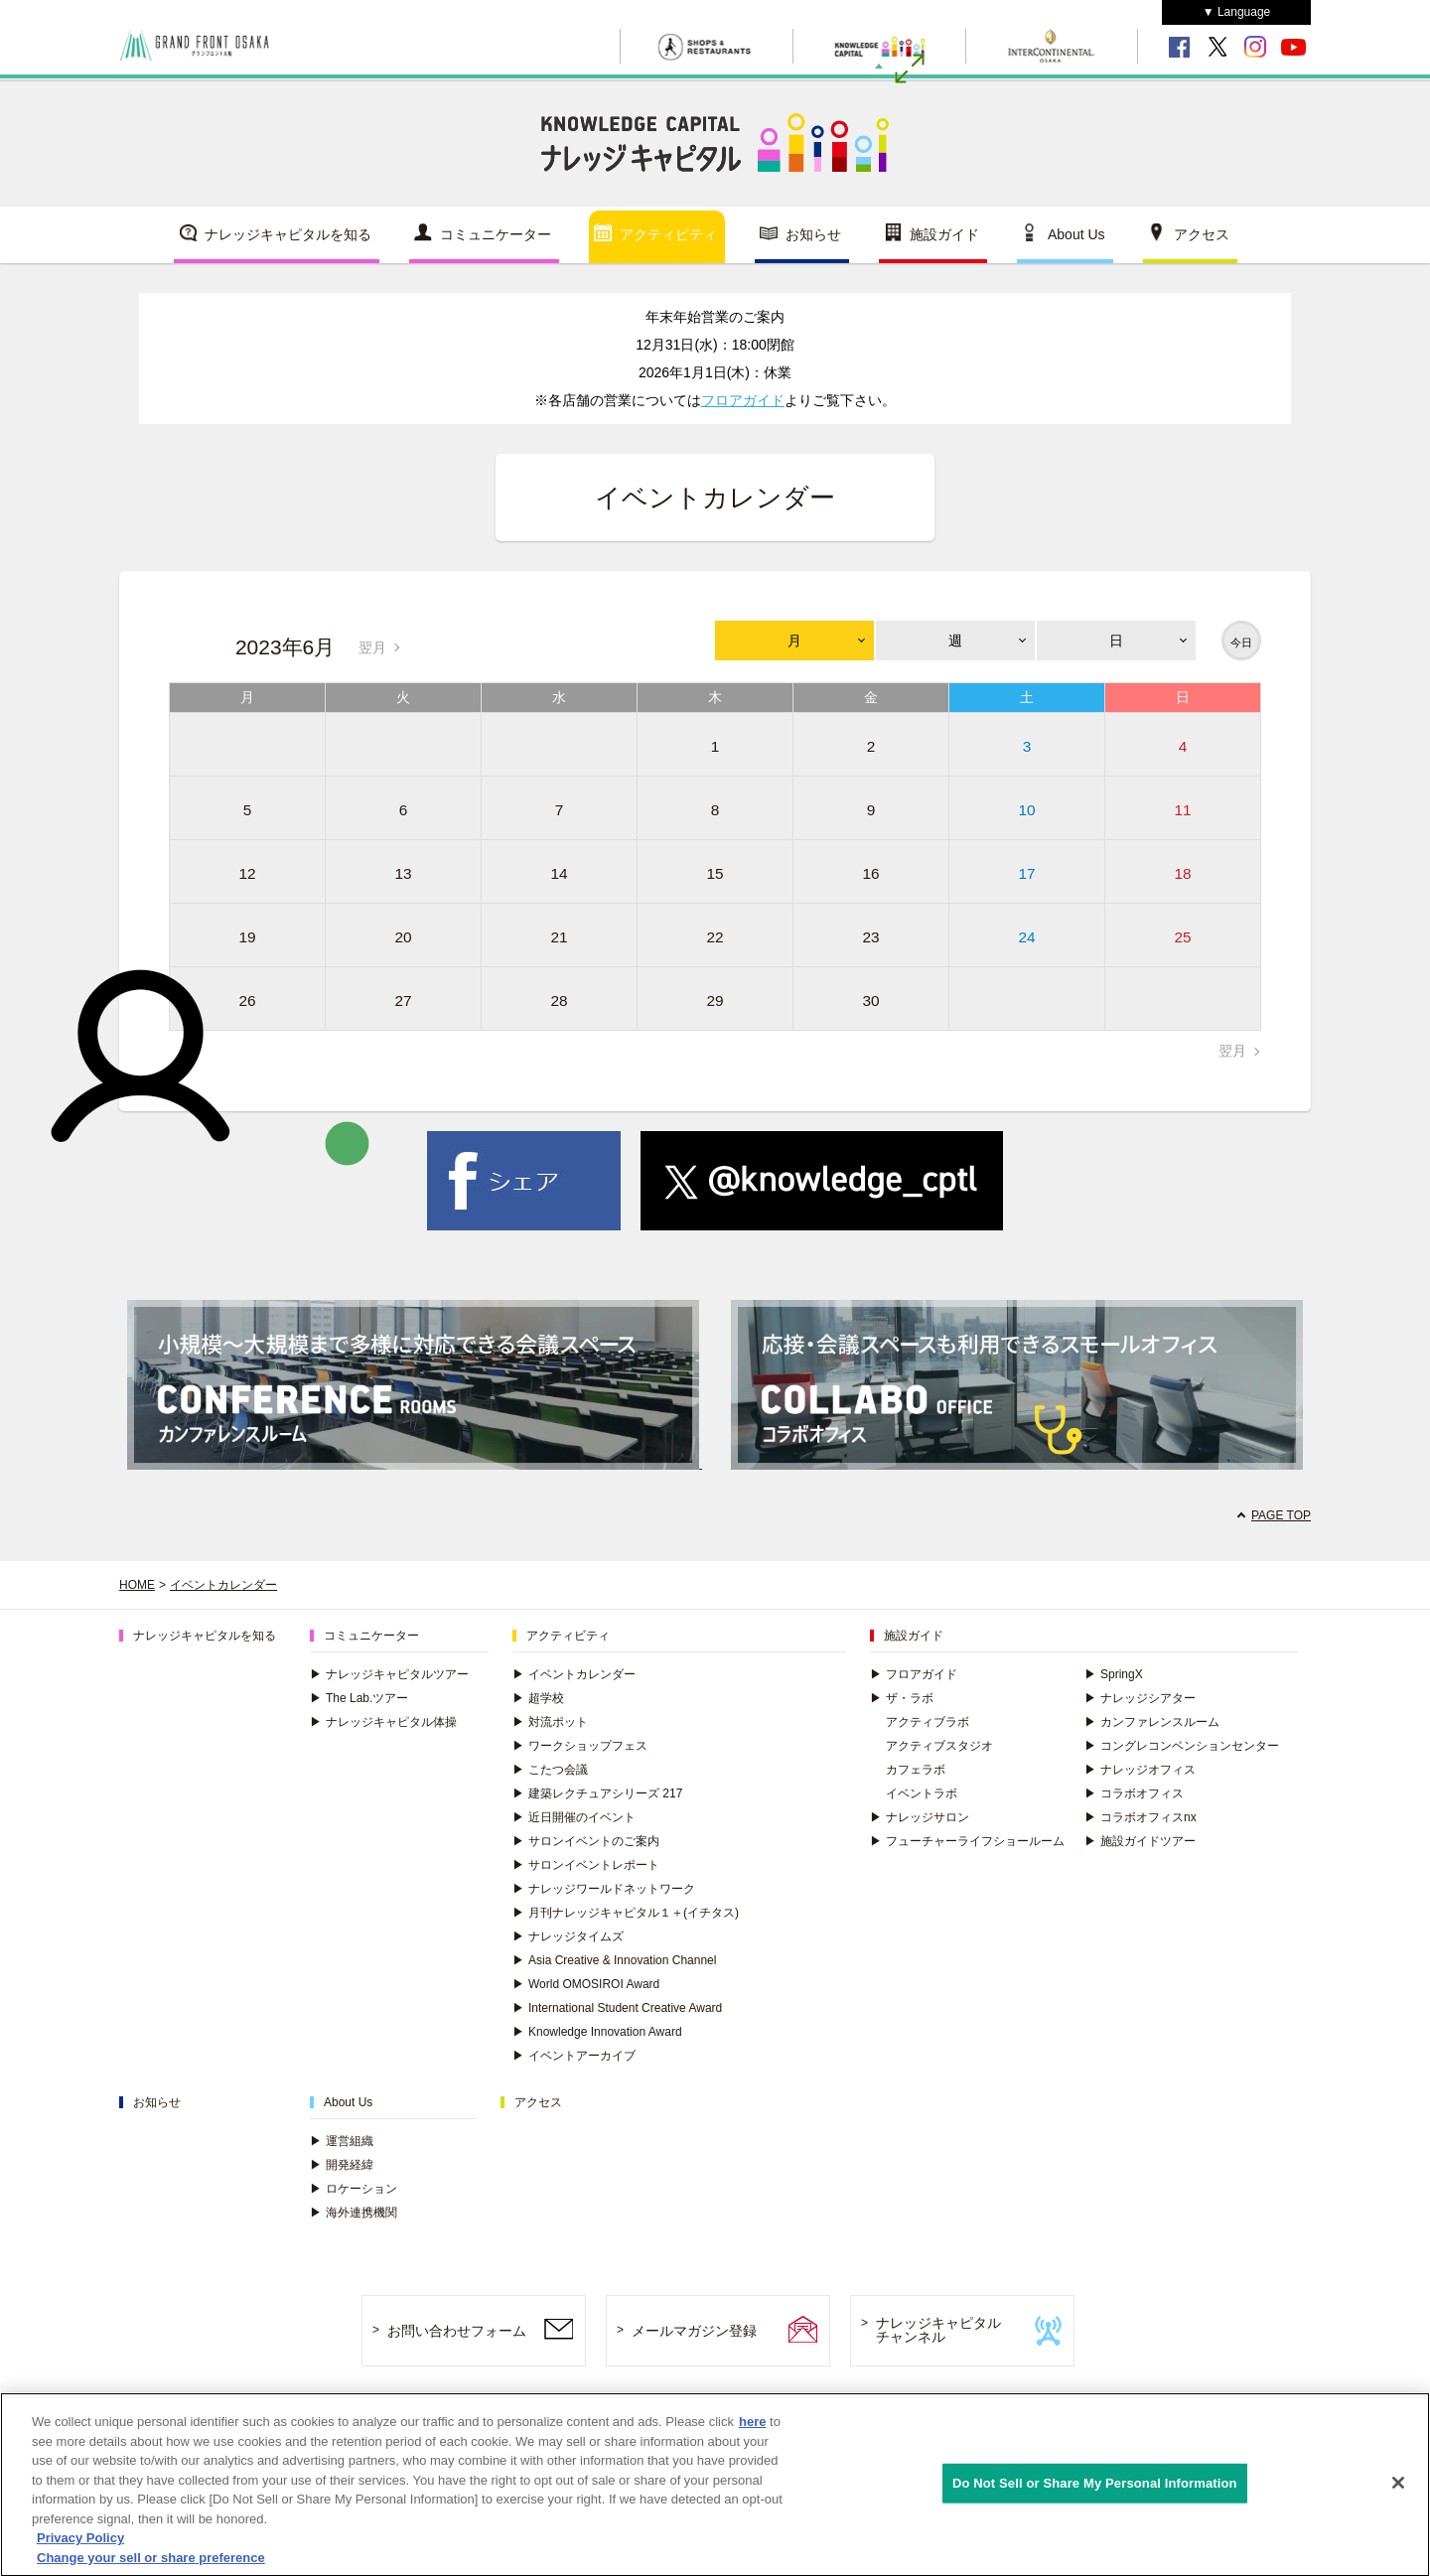 Image resolution: width=1430 pixels, height=2576 pixels. Describe the element at coordinates (1056, 1428) in the screenshot. I see `access health or medical features` at that location.